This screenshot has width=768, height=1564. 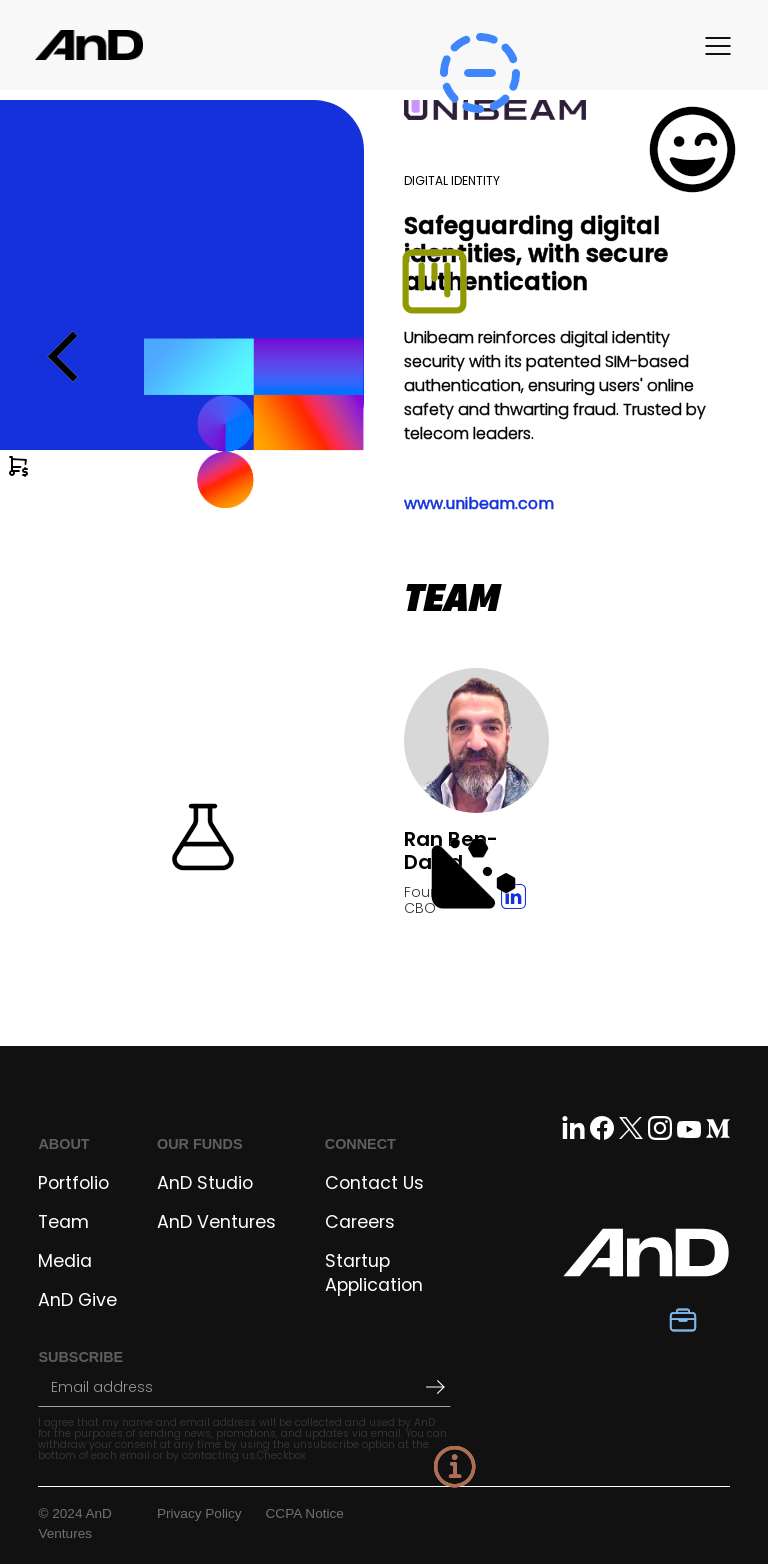 I want to click on remove item from a pending or draft state, so click(x=480, y=73).